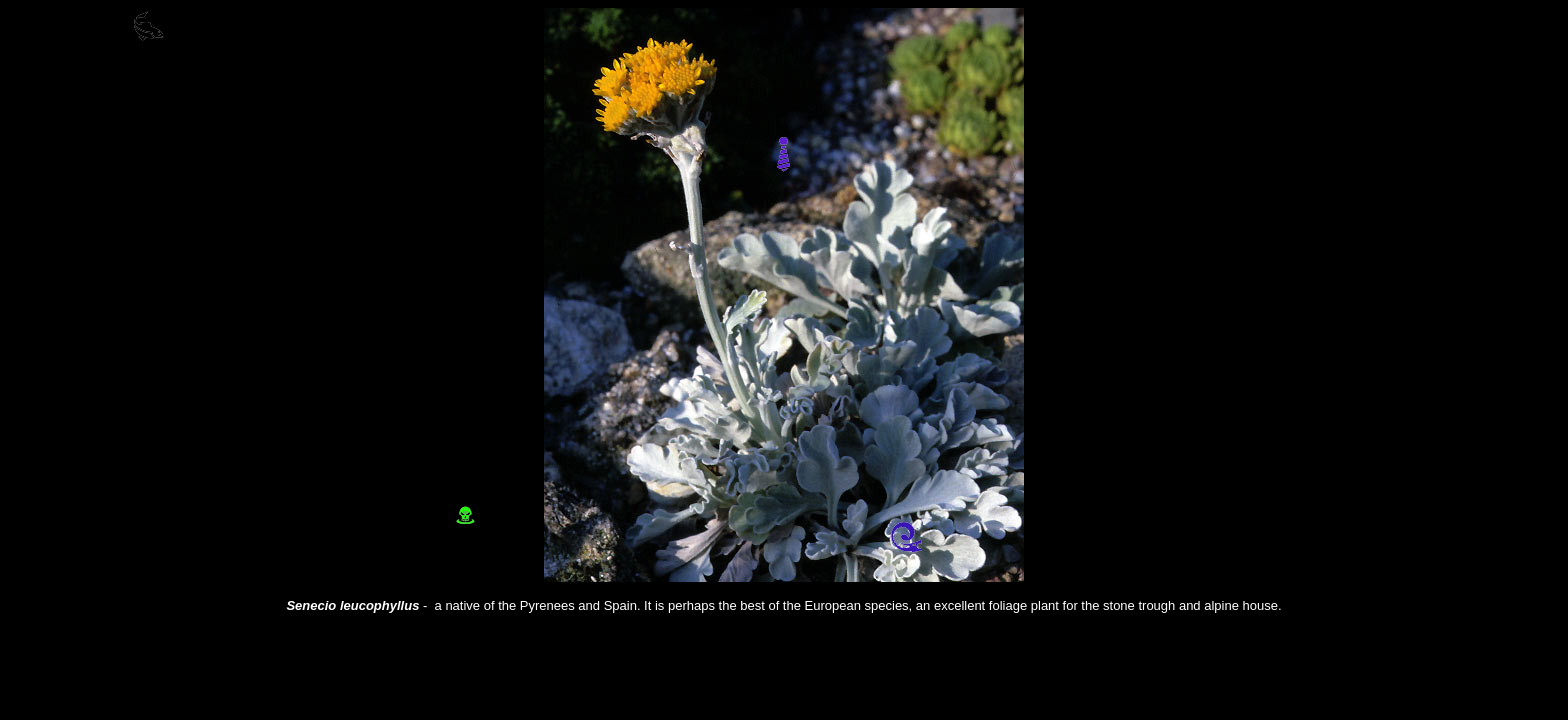  What do you see at coordinates (149, 26) in the screenshot?
I see `select salmon as an ingredient` at bounding box center [149, 26].